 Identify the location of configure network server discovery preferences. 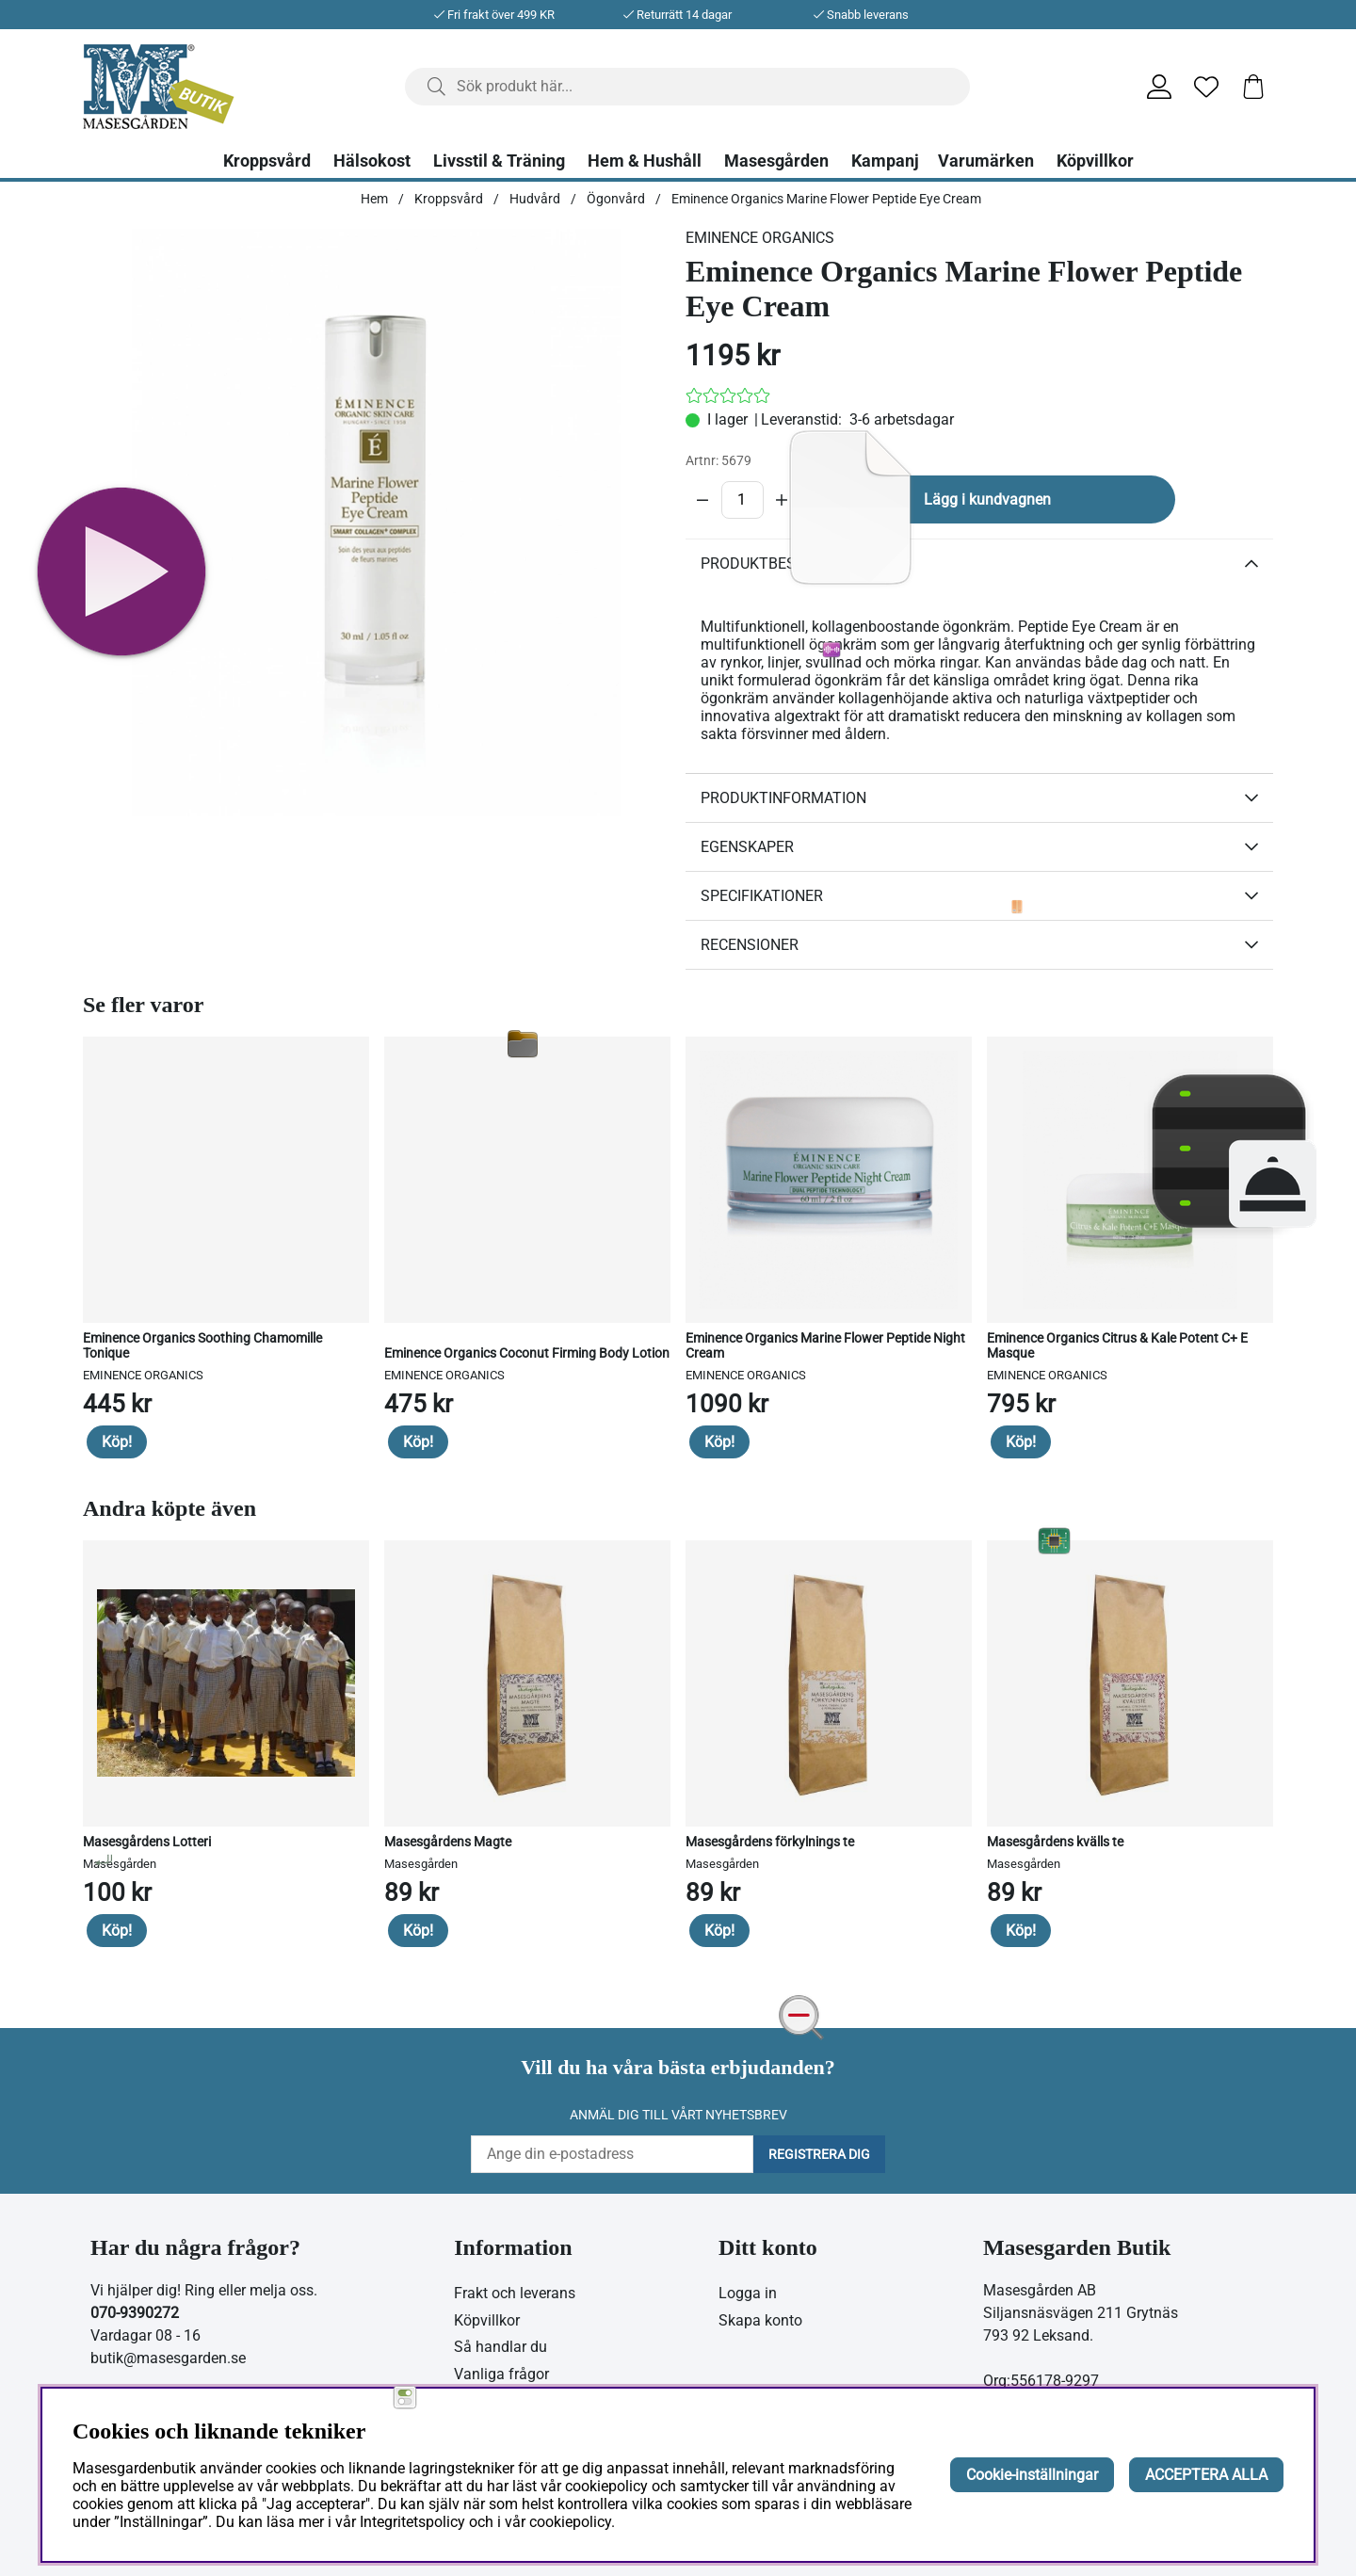
(1230, 1153).